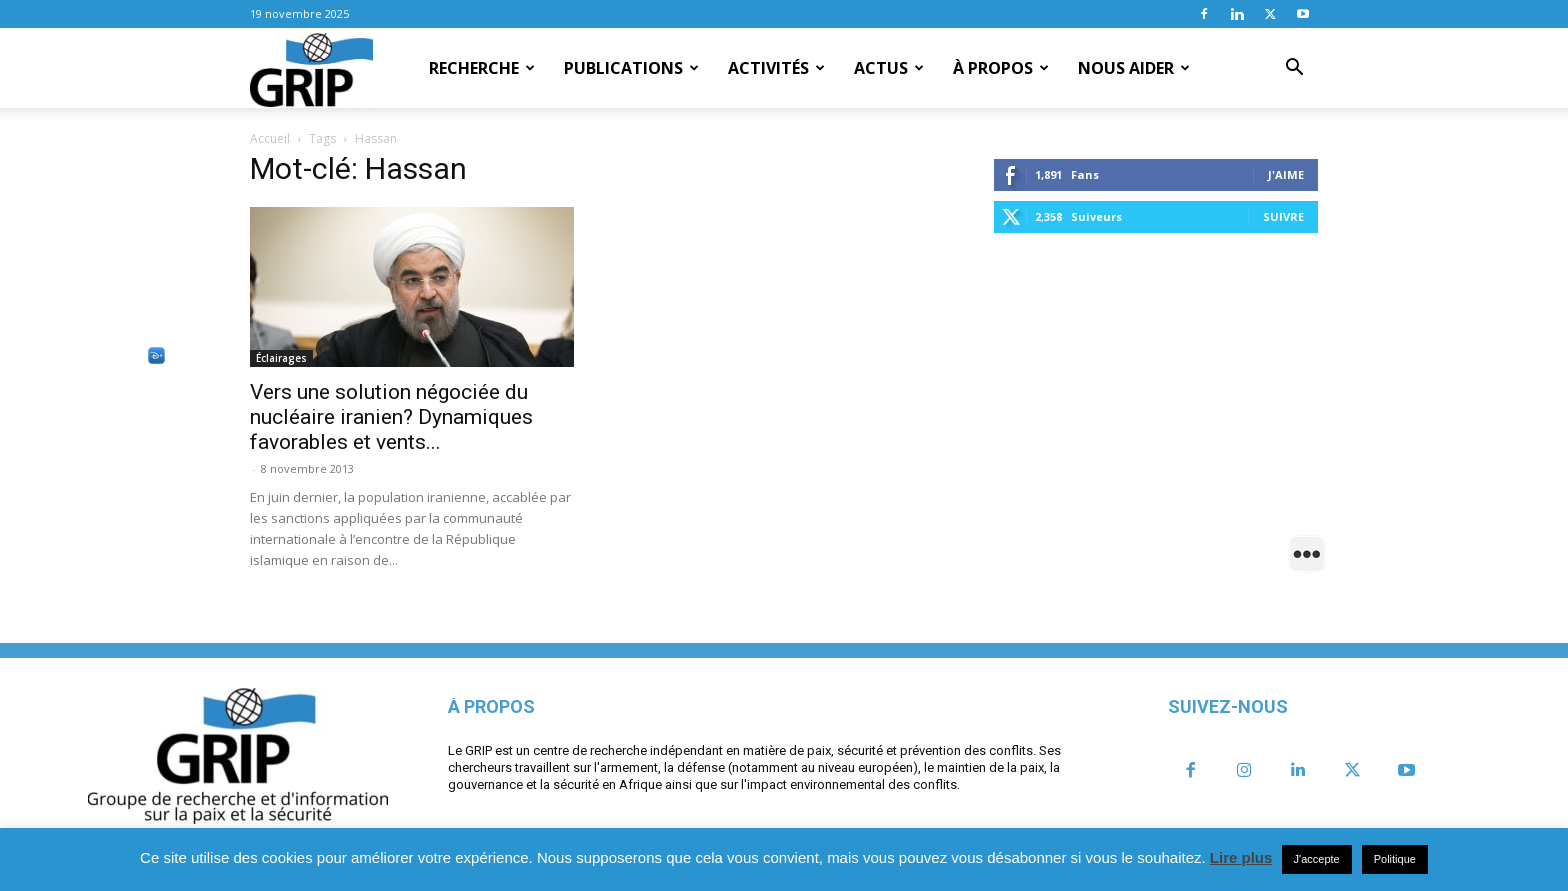 Image resolution: width=1568 pixels, height=891 pixels. Describe the element at coordinates (1307, 554) in the screenshot. I see `view other applications or categories` at that location.